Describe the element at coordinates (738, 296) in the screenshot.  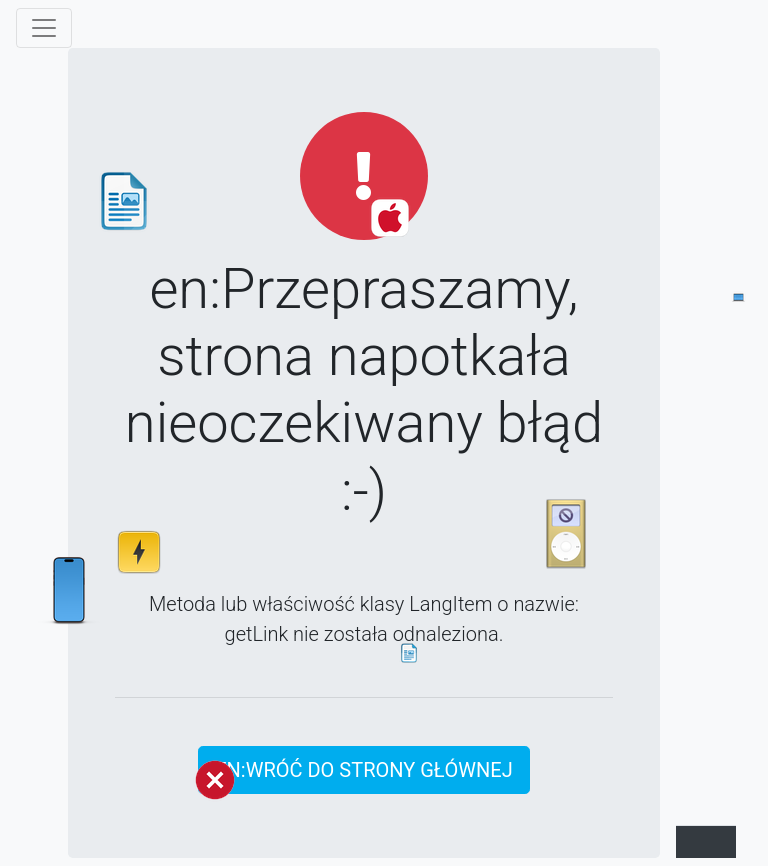
I see `represents this macbook device in system settings` at that location.